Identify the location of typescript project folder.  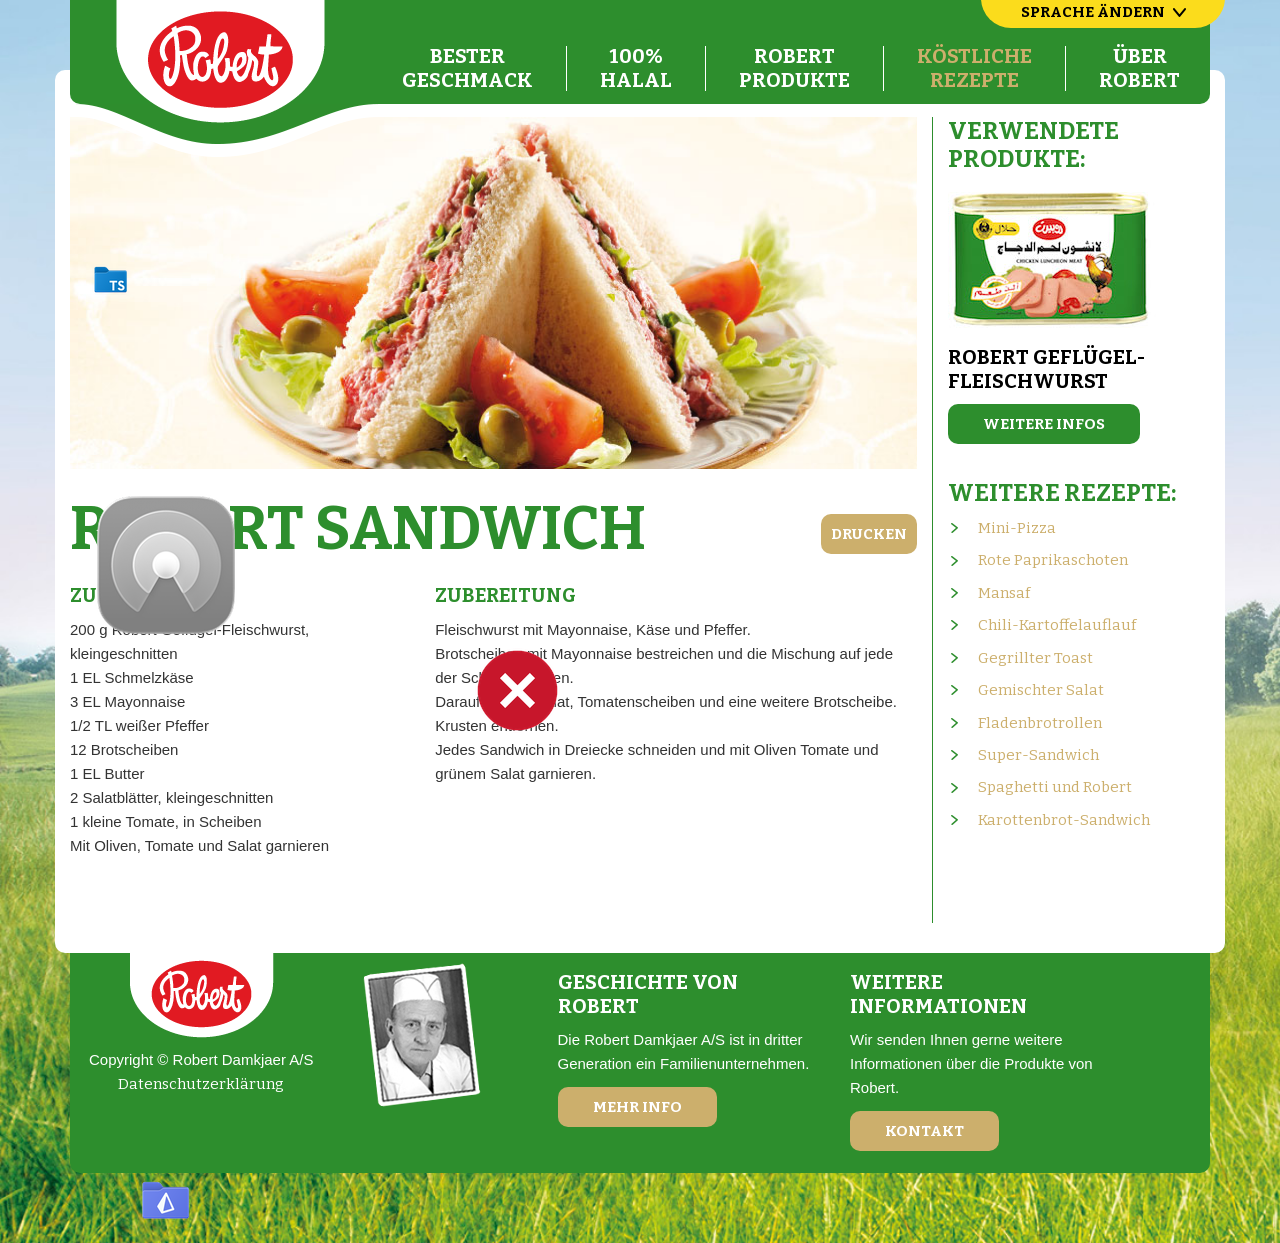
(110, 280).